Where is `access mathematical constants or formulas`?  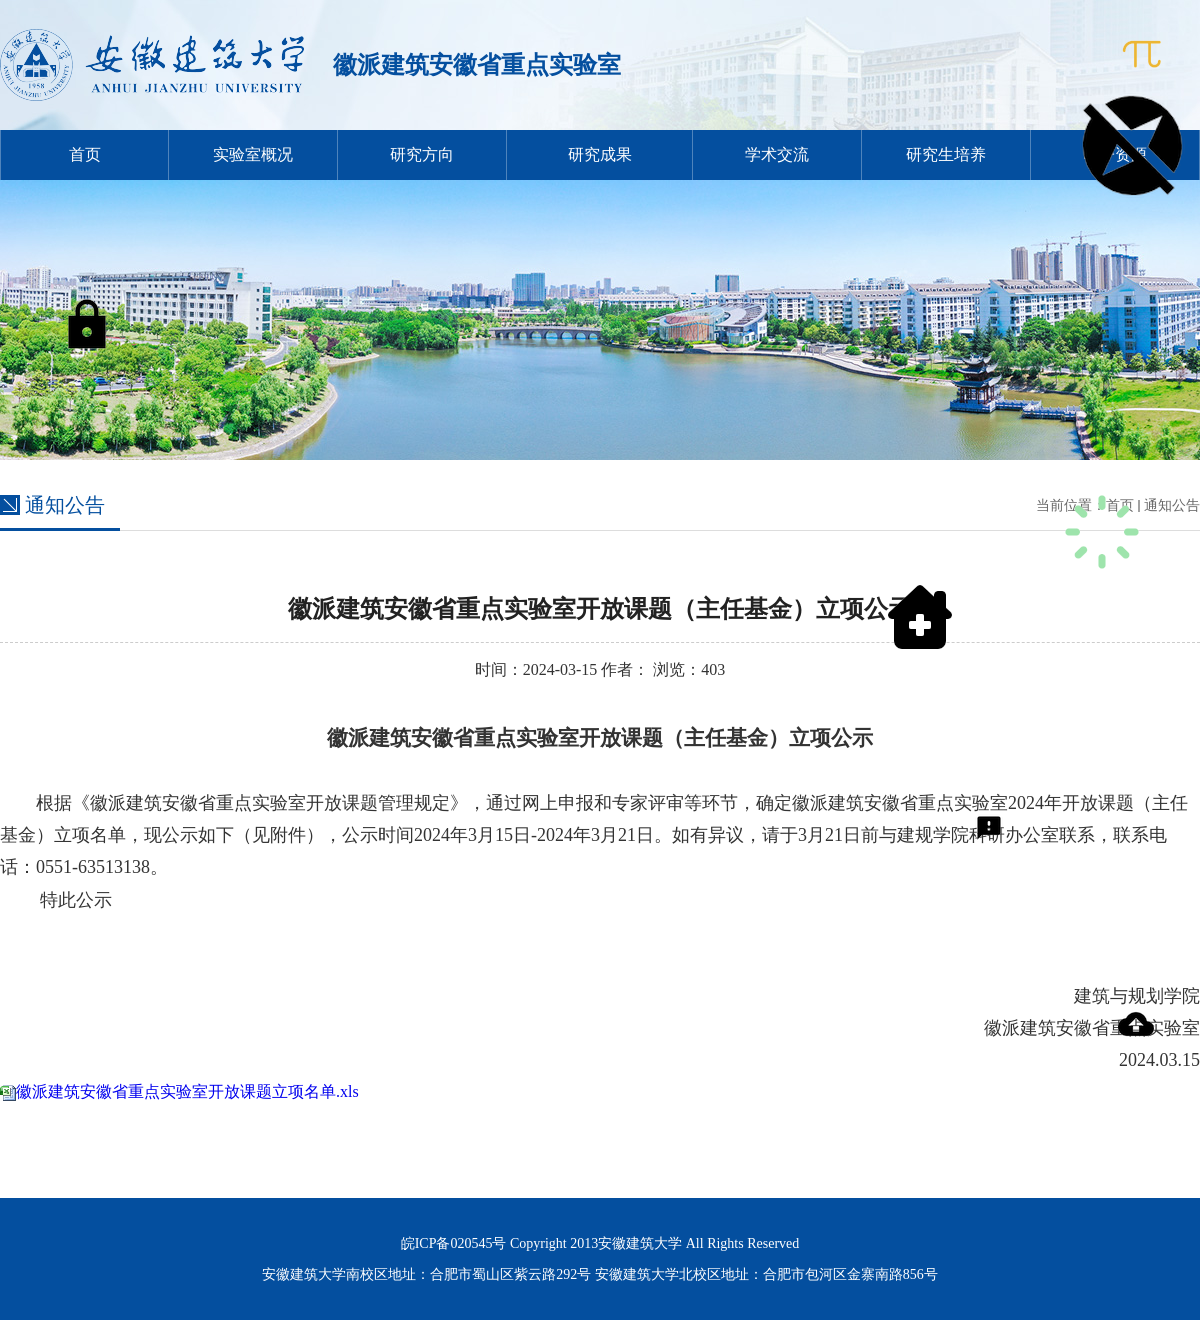
access mathematical constants or formulas is located at coordinates (1142, 53).